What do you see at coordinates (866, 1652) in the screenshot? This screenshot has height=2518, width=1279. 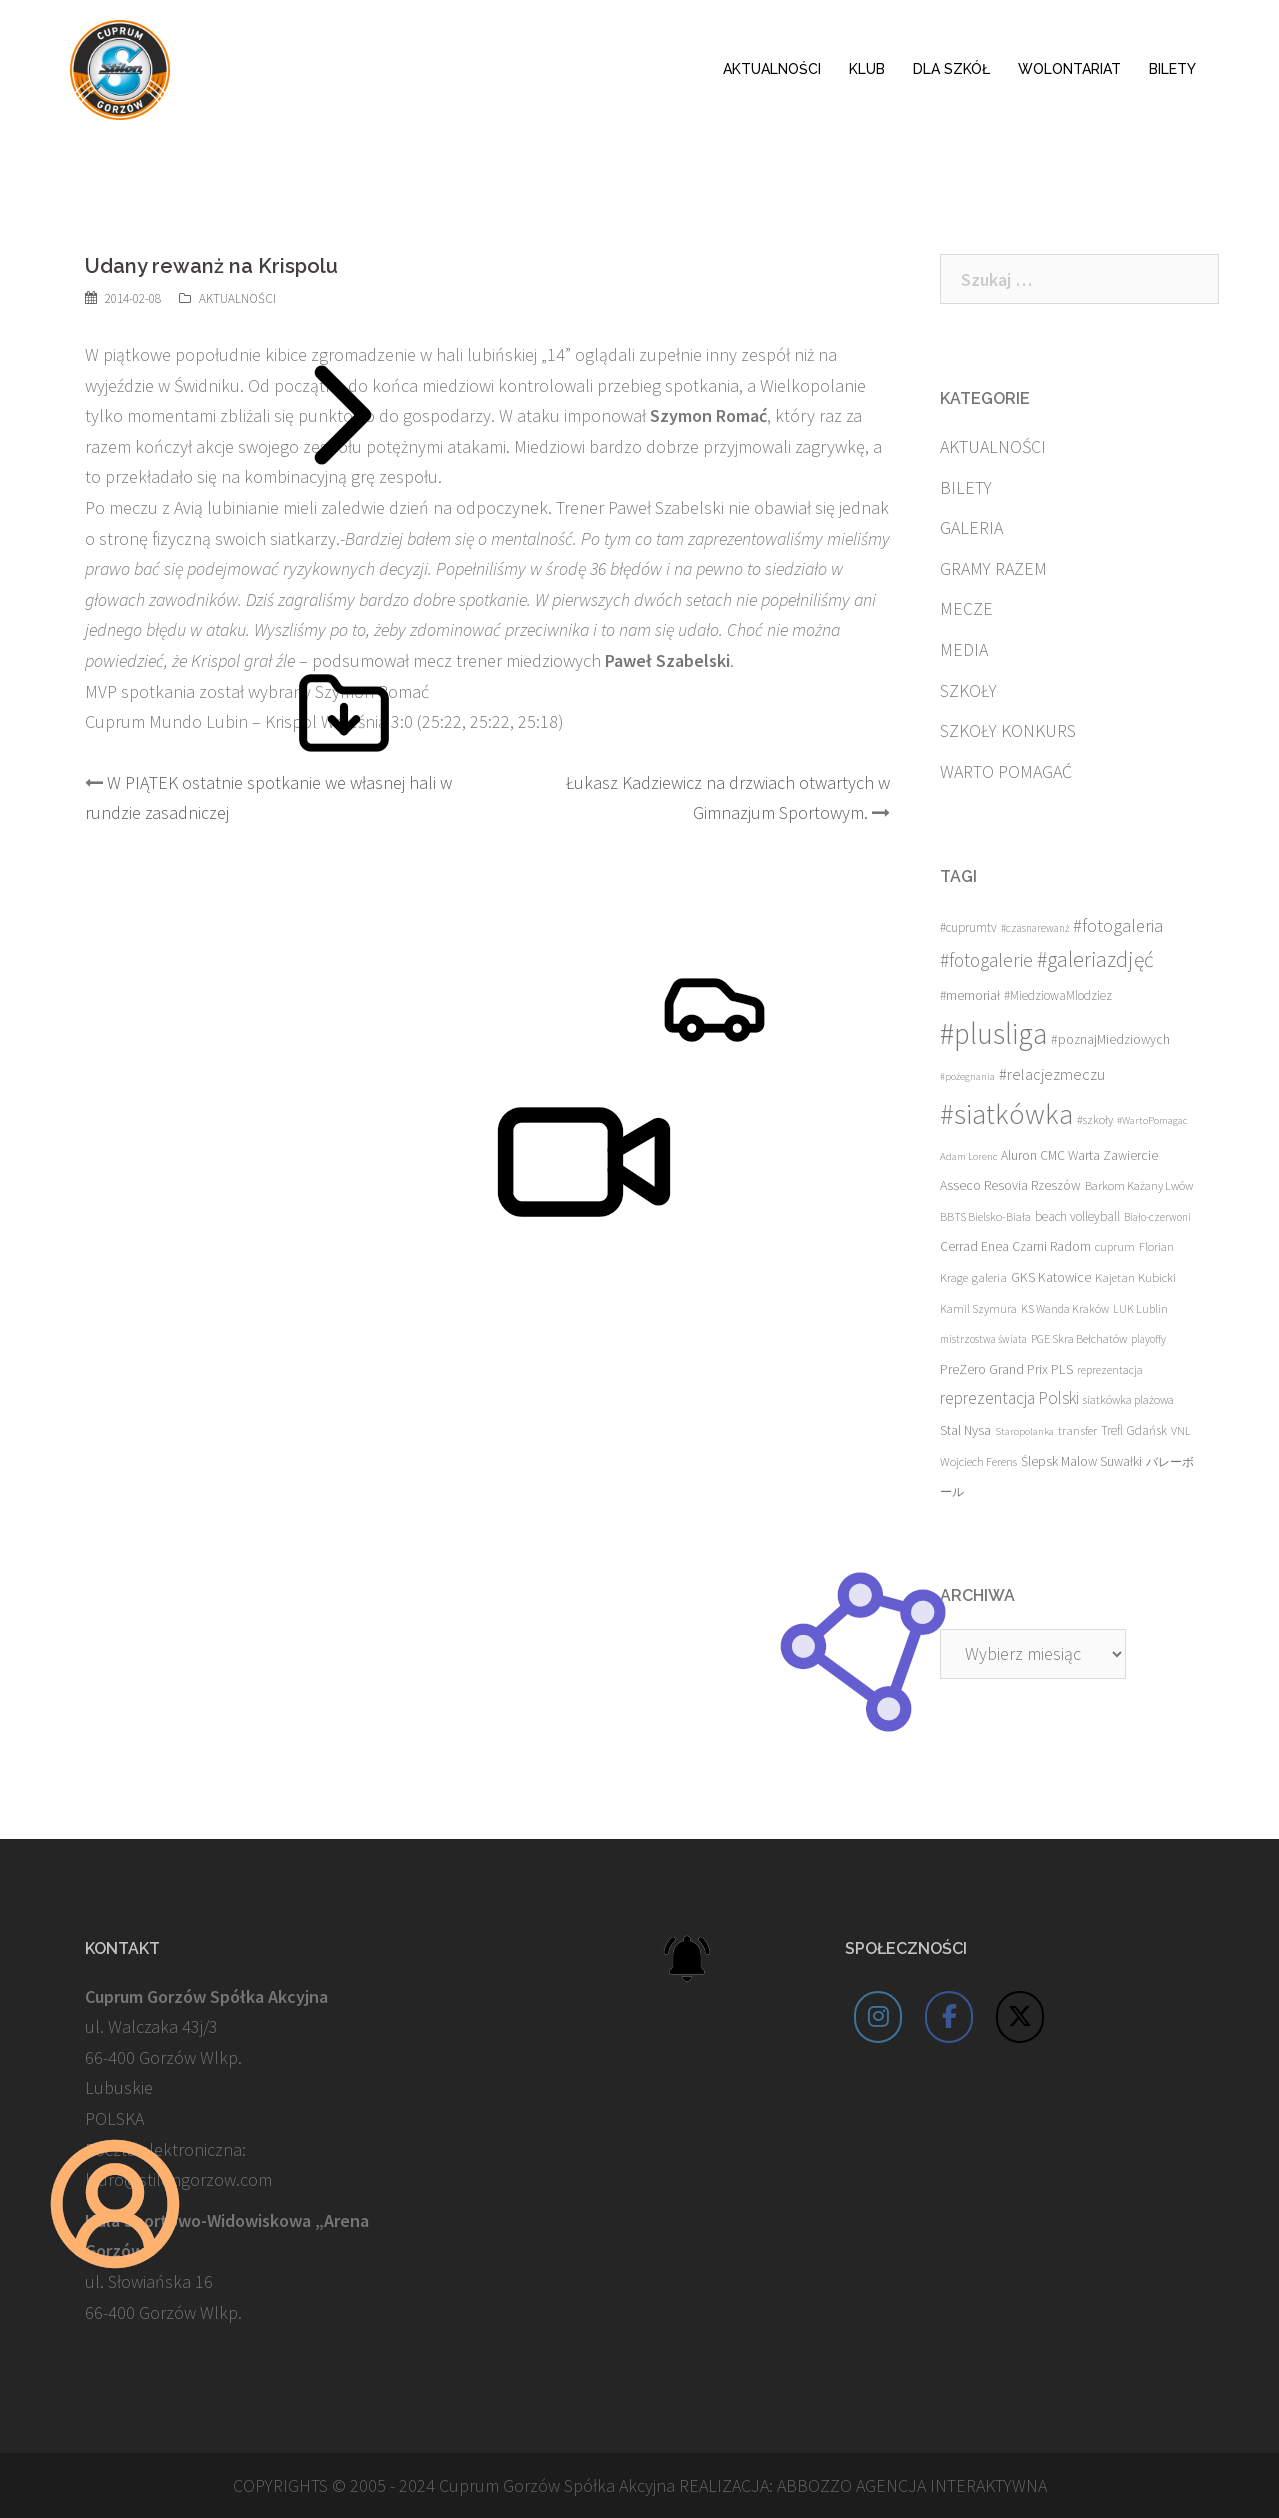 I see `create a polygon shape` at bounding box center [866, 1652].